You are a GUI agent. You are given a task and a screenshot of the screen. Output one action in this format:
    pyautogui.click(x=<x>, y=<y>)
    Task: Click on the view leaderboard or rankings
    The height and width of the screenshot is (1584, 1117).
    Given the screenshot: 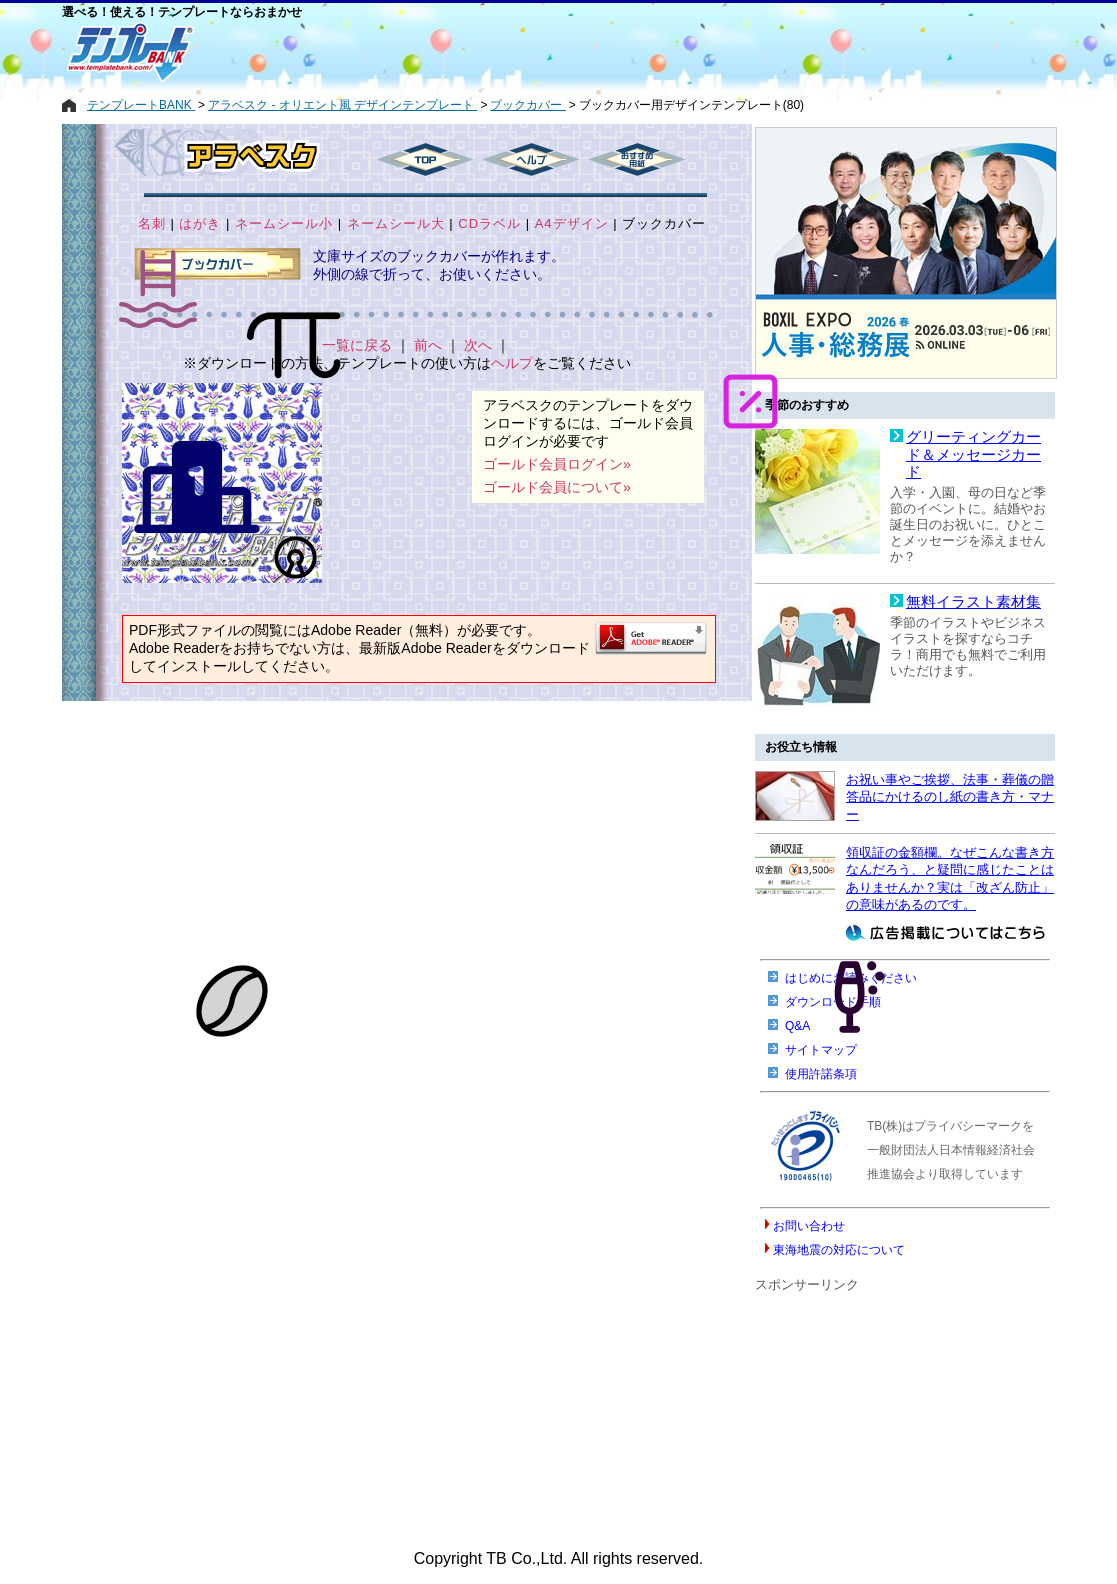 What is the action you would take?
    pyautogui.click(x=197, y=487)
    